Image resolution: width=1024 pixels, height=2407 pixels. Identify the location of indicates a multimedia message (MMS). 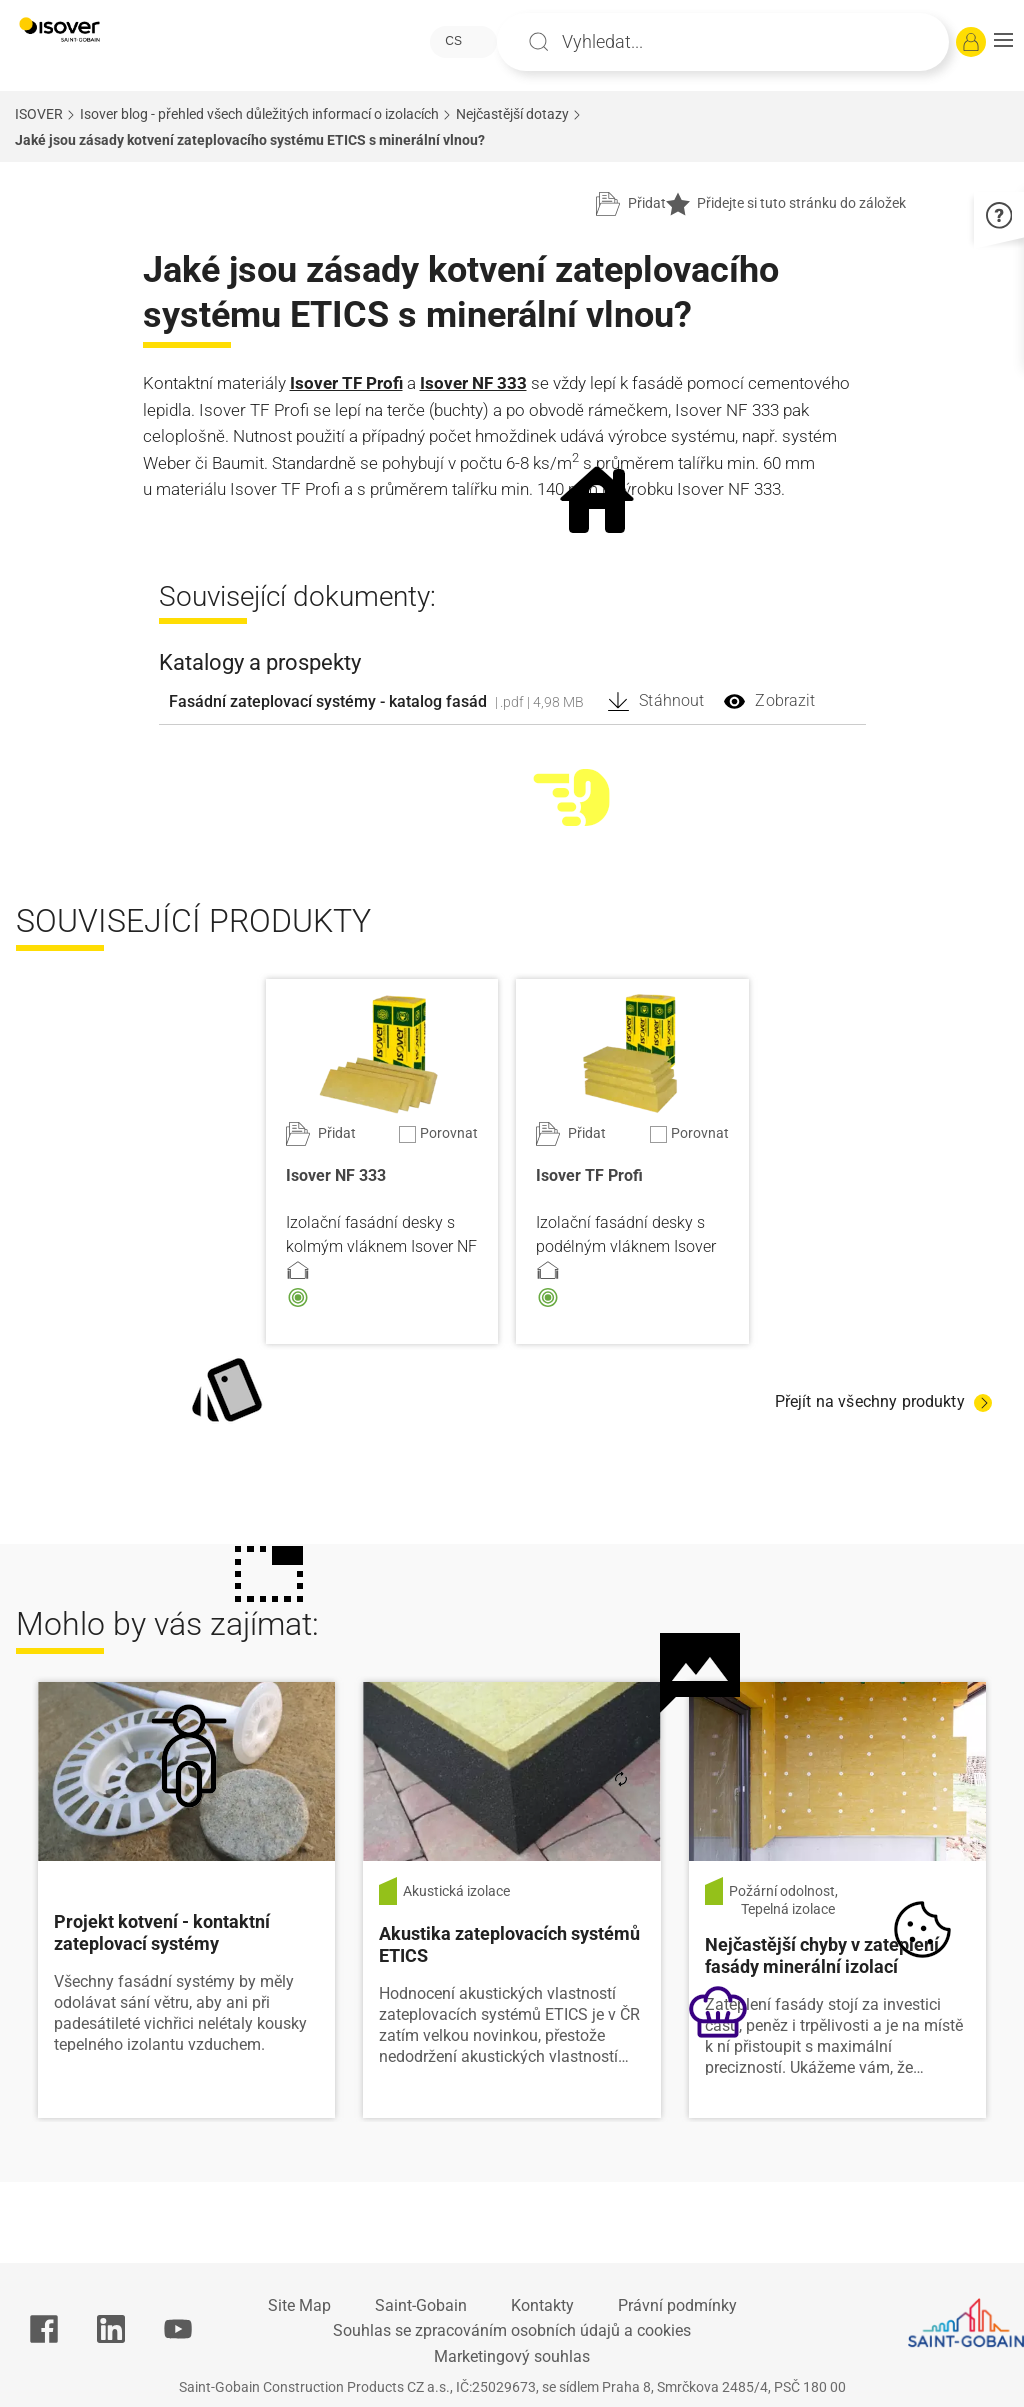
(700, 1673).